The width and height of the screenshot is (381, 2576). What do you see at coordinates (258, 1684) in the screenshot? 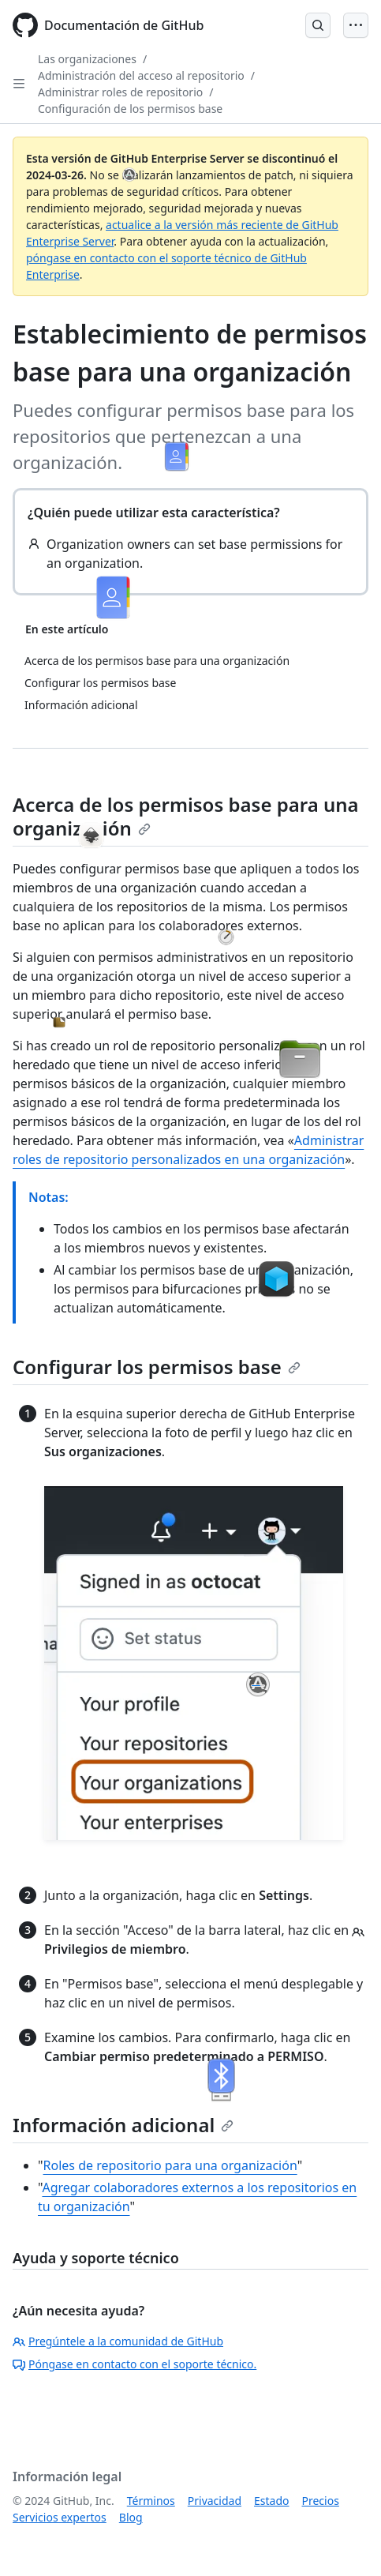
I see `open the software update manager` at bounding box center [258, 1684].